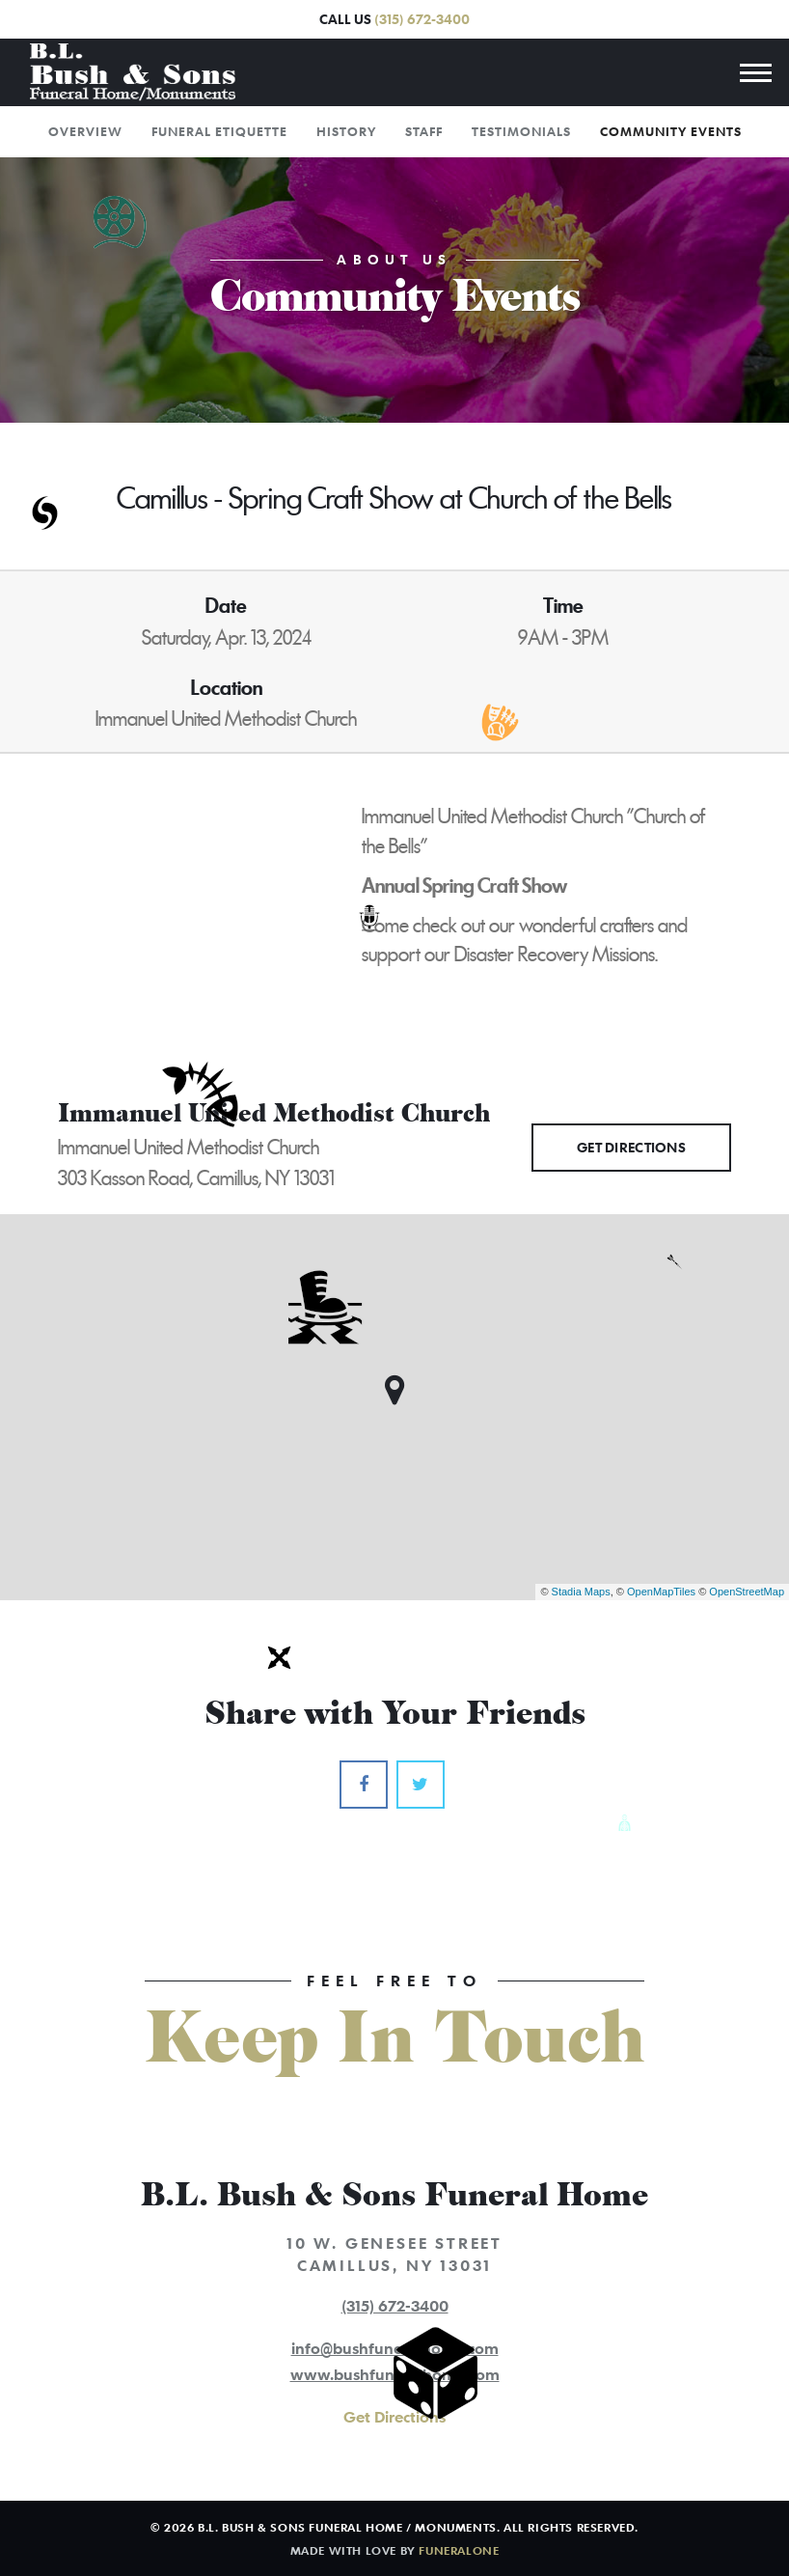 The image size is (789, 2576). I want to click on access video or film content, so click(120, 222).